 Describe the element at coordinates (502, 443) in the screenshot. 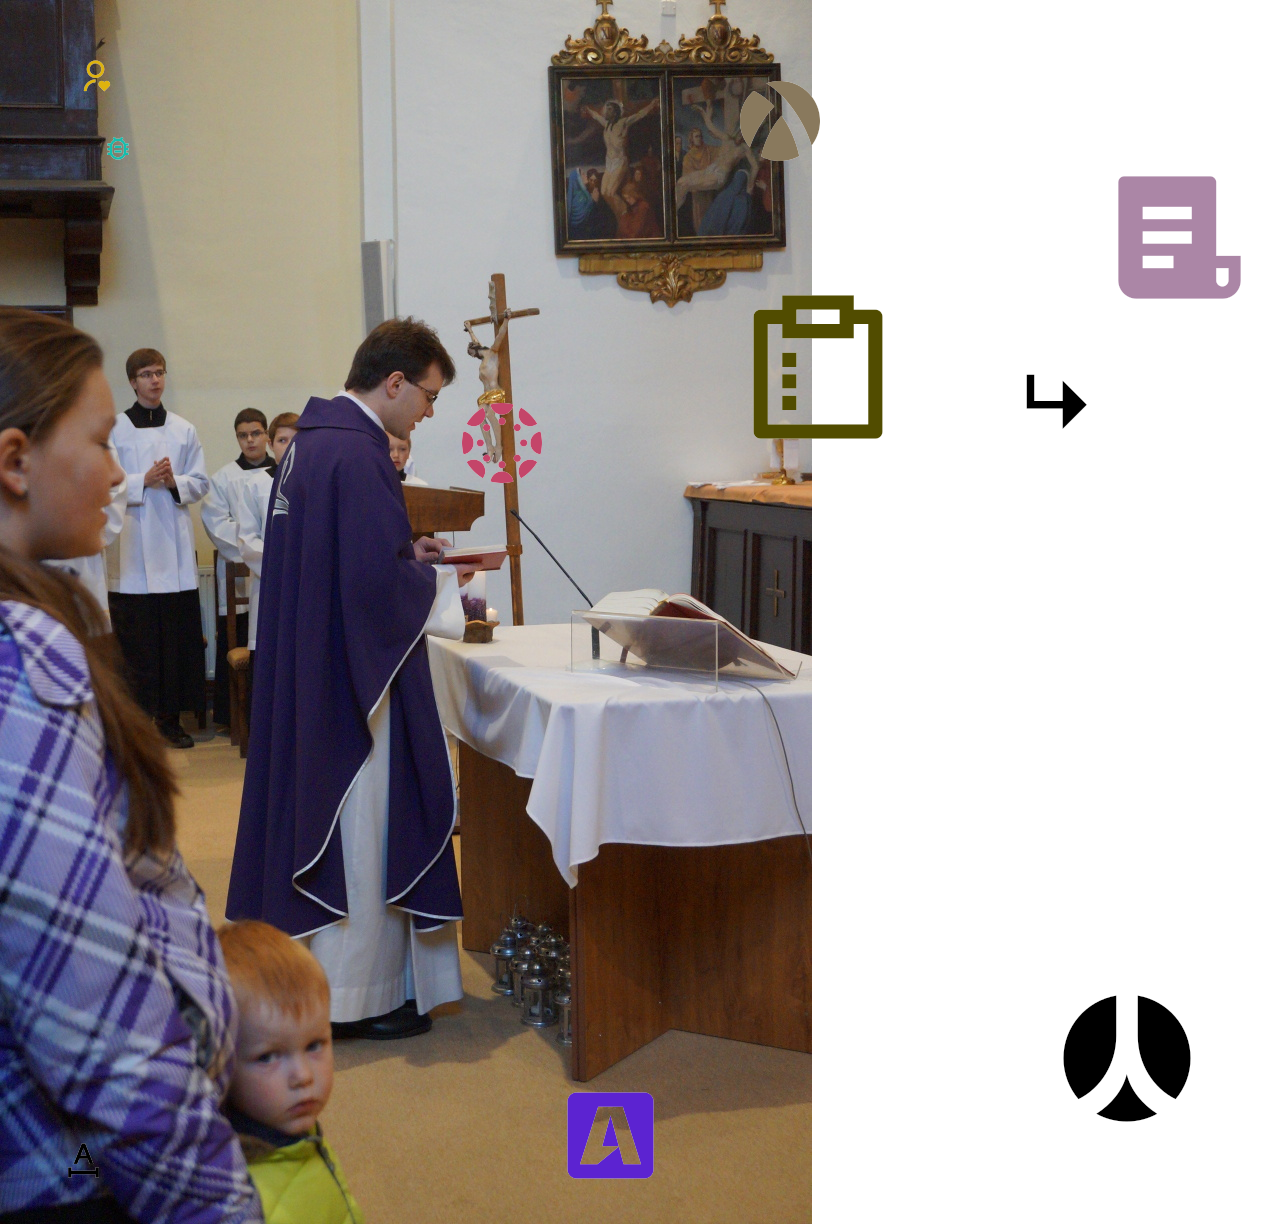

I see `open canvas learning management system` at that location.